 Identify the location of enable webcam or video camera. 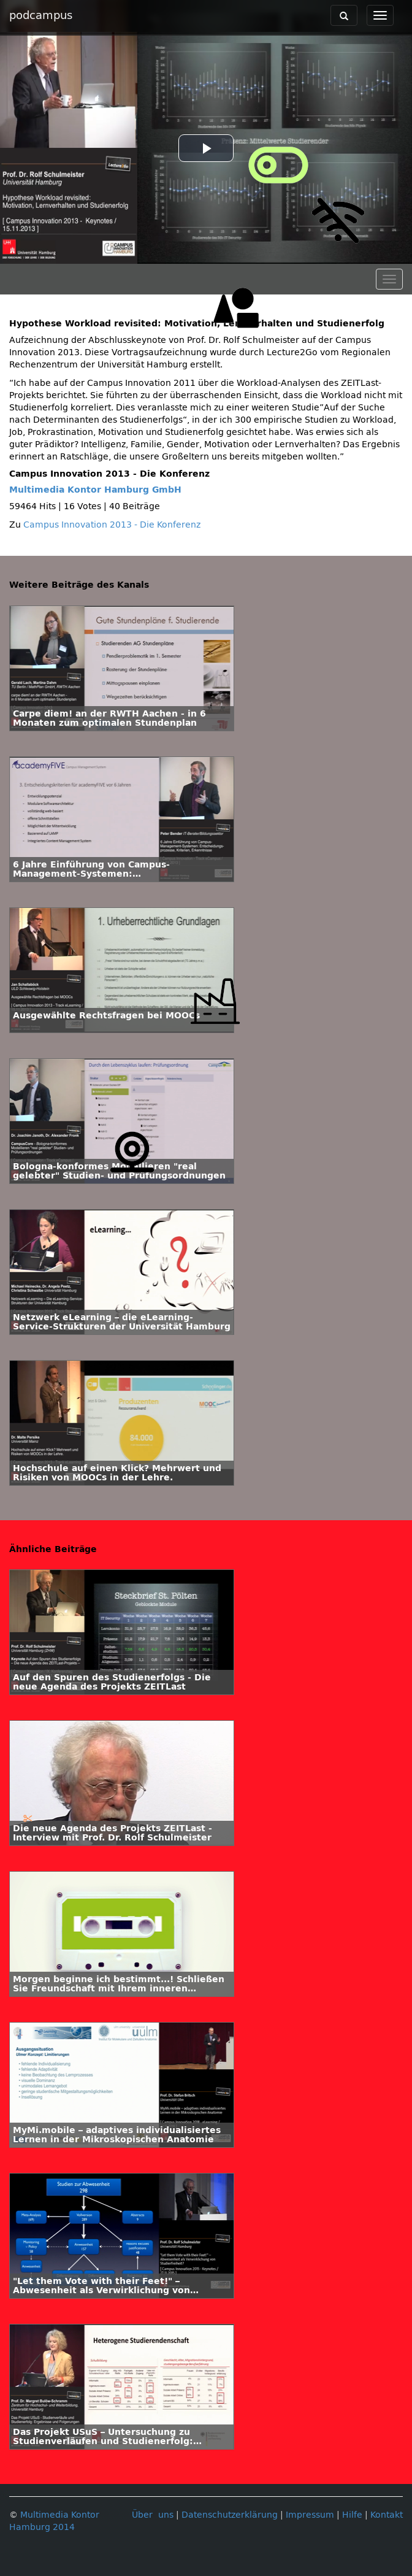
(132, 1153).